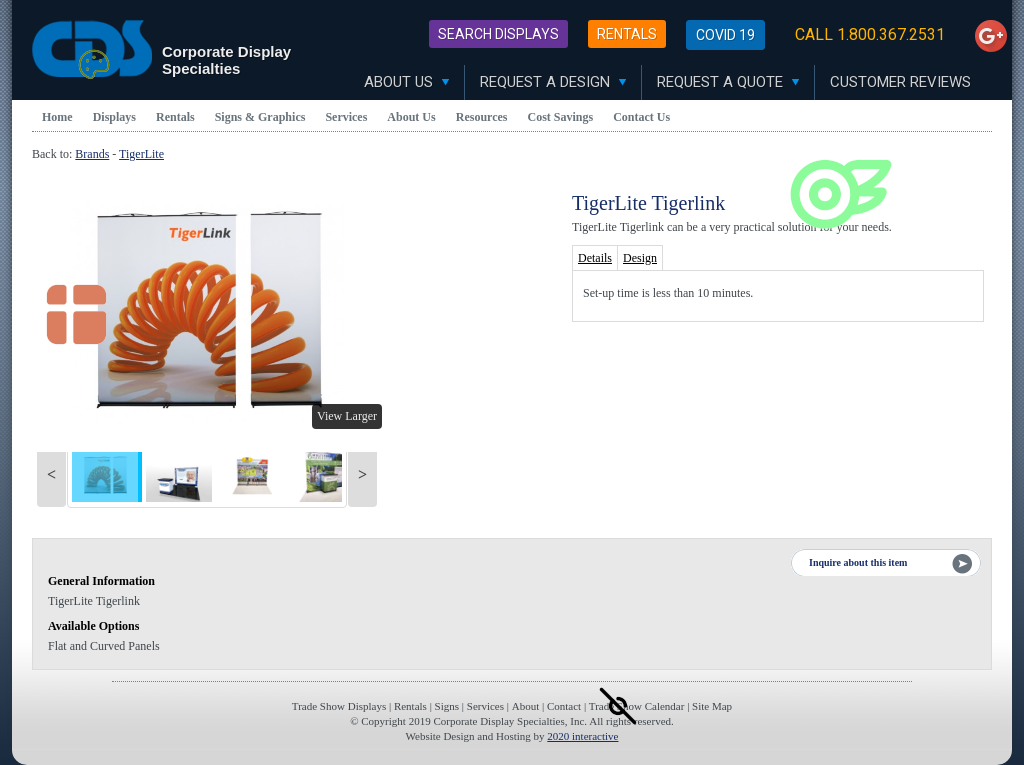  What do you see at coordinates (94, 65) in the screenshot?
I see `access color or theme settings` at bounding box center [94, 65].